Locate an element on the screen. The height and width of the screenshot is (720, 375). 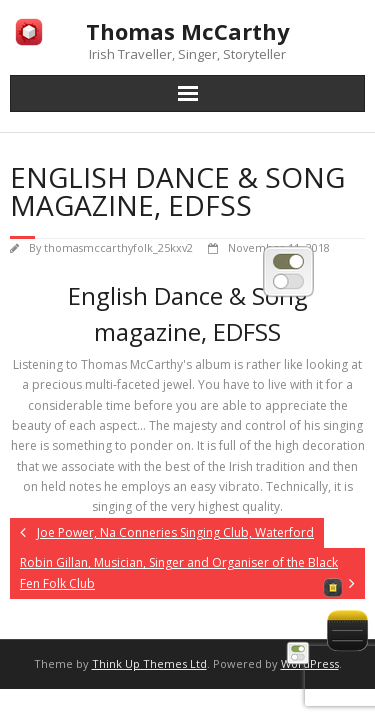
open unity tweak tool settings is located at coordinates (298, 653).